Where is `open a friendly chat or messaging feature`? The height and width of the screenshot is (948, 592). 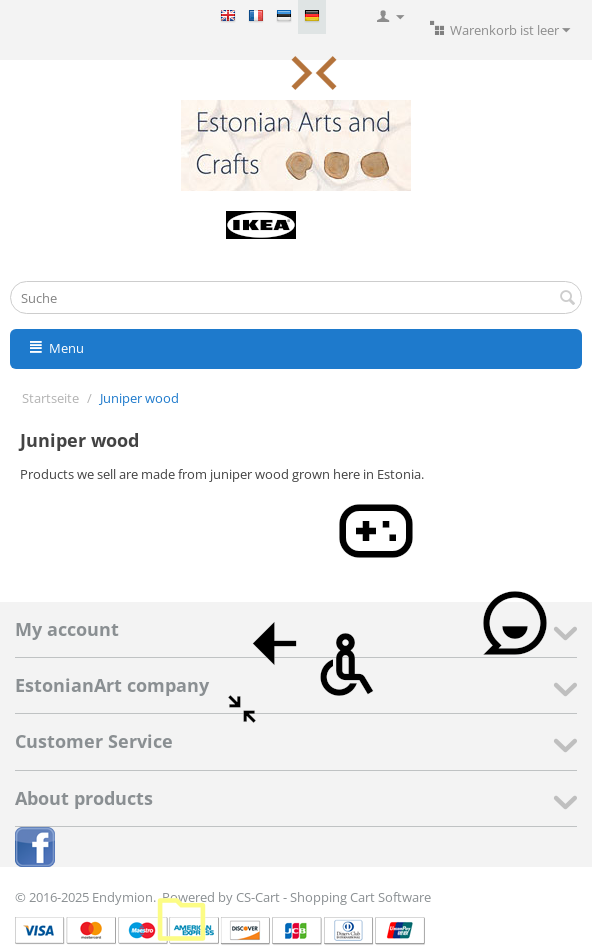 open a friendly chat or messaging feature is located at coordinates (515, 623).